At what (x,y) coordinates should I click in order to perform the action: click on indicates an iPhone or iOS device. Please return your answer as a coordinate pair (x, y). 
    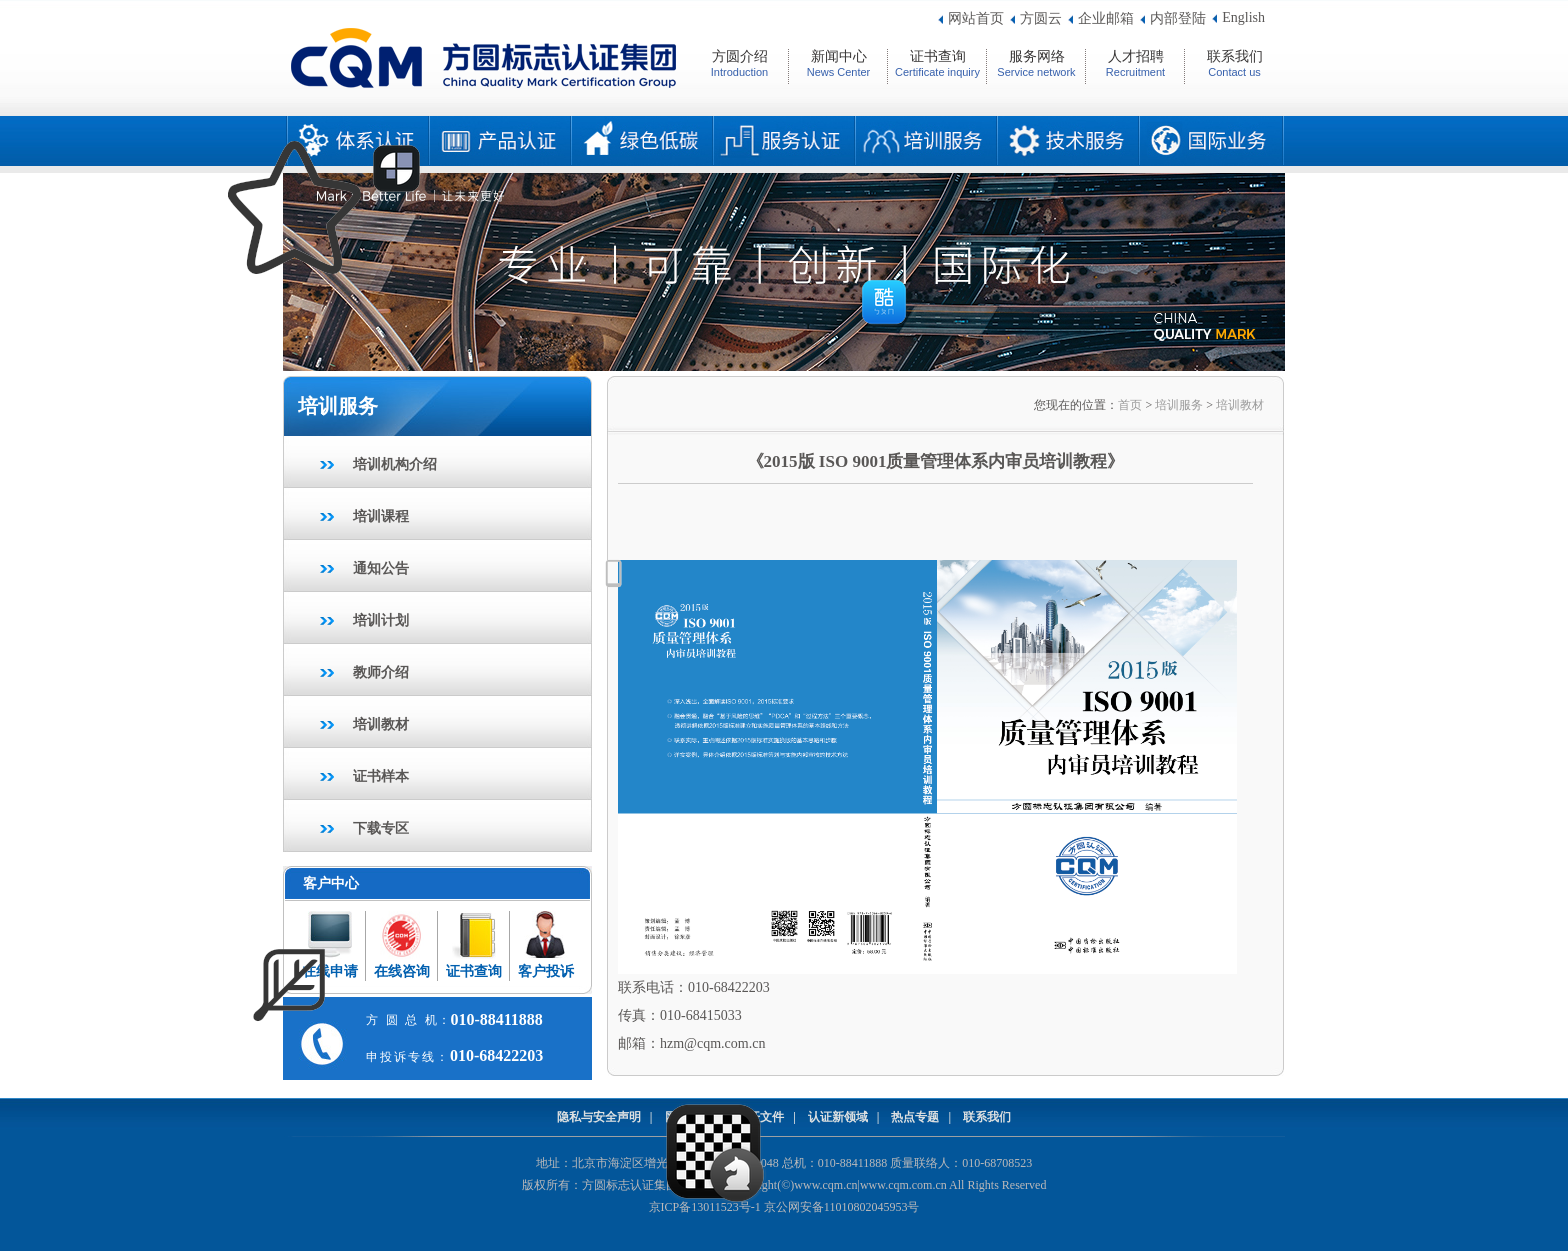
    Looking at the image, I should click on (613, 573).